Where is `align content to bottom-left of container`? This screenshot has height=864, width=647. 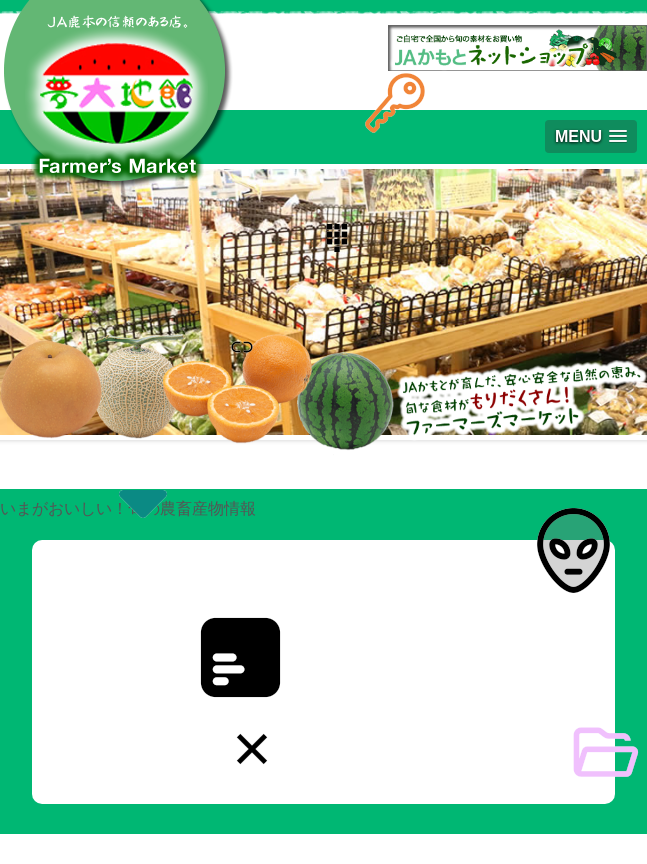
align content to bottom-left of container is located at coordinates (240, 657).